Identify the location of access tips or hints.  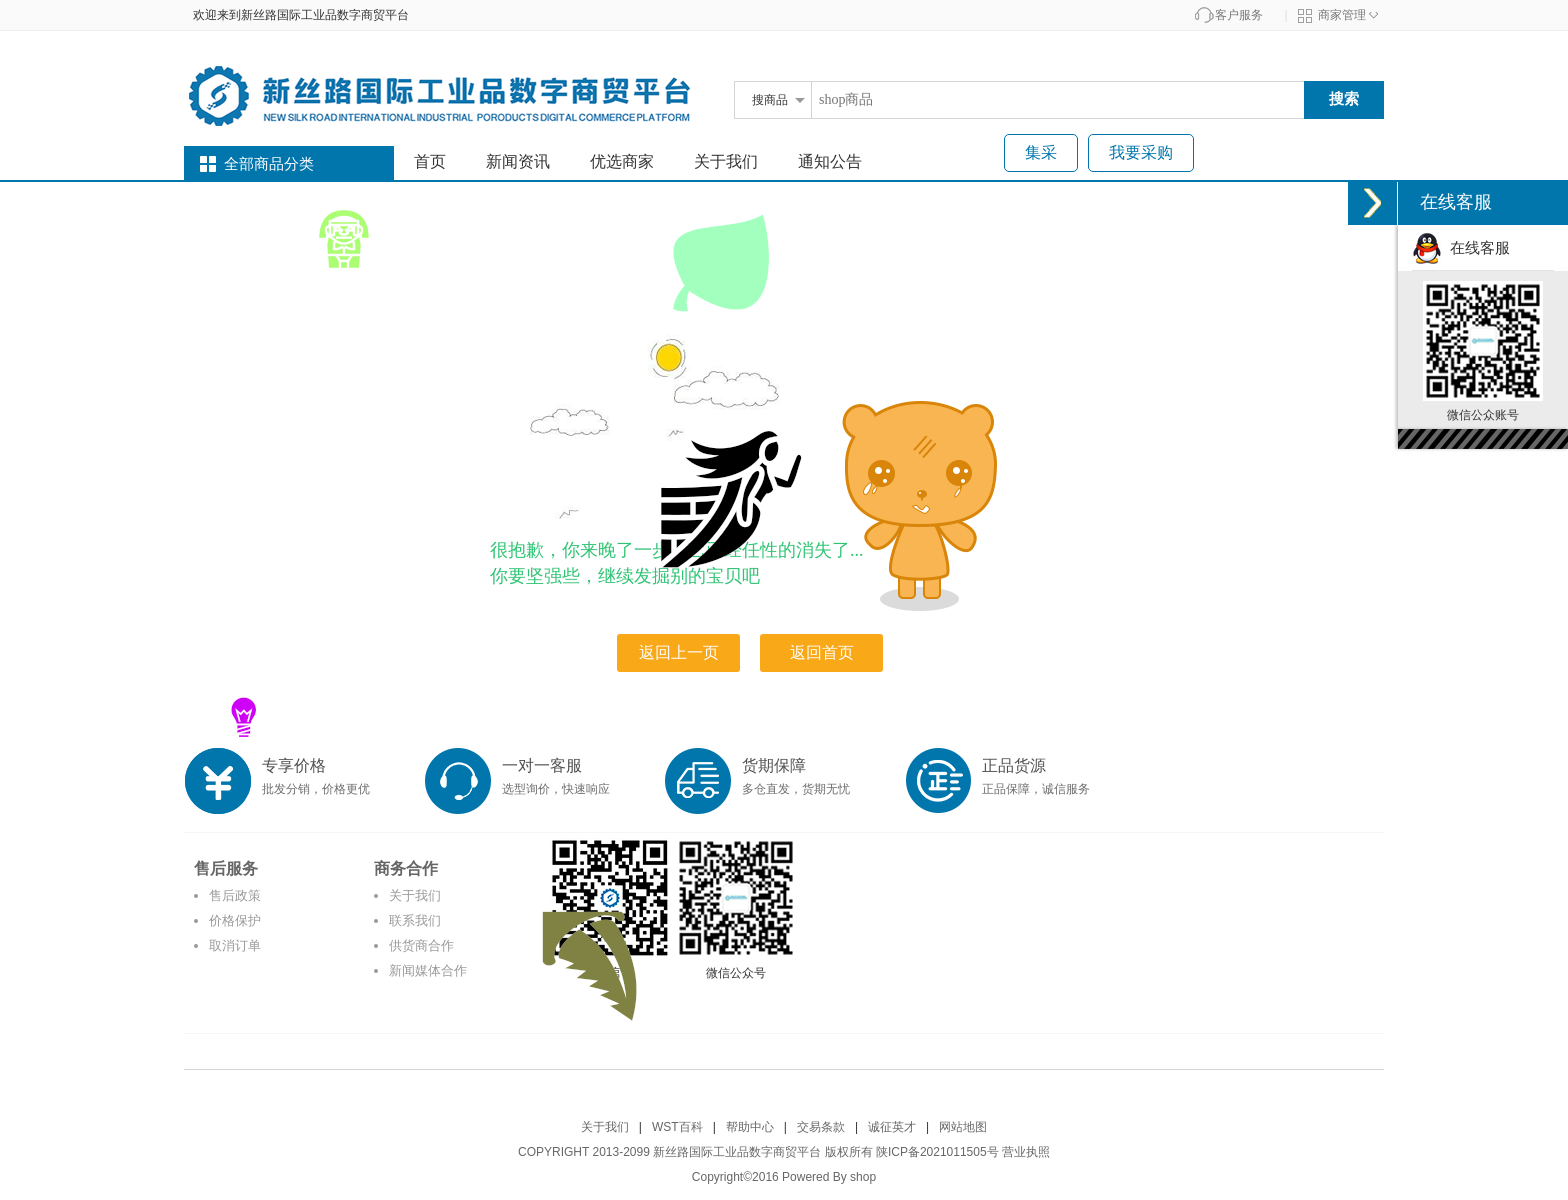
(244, 717).